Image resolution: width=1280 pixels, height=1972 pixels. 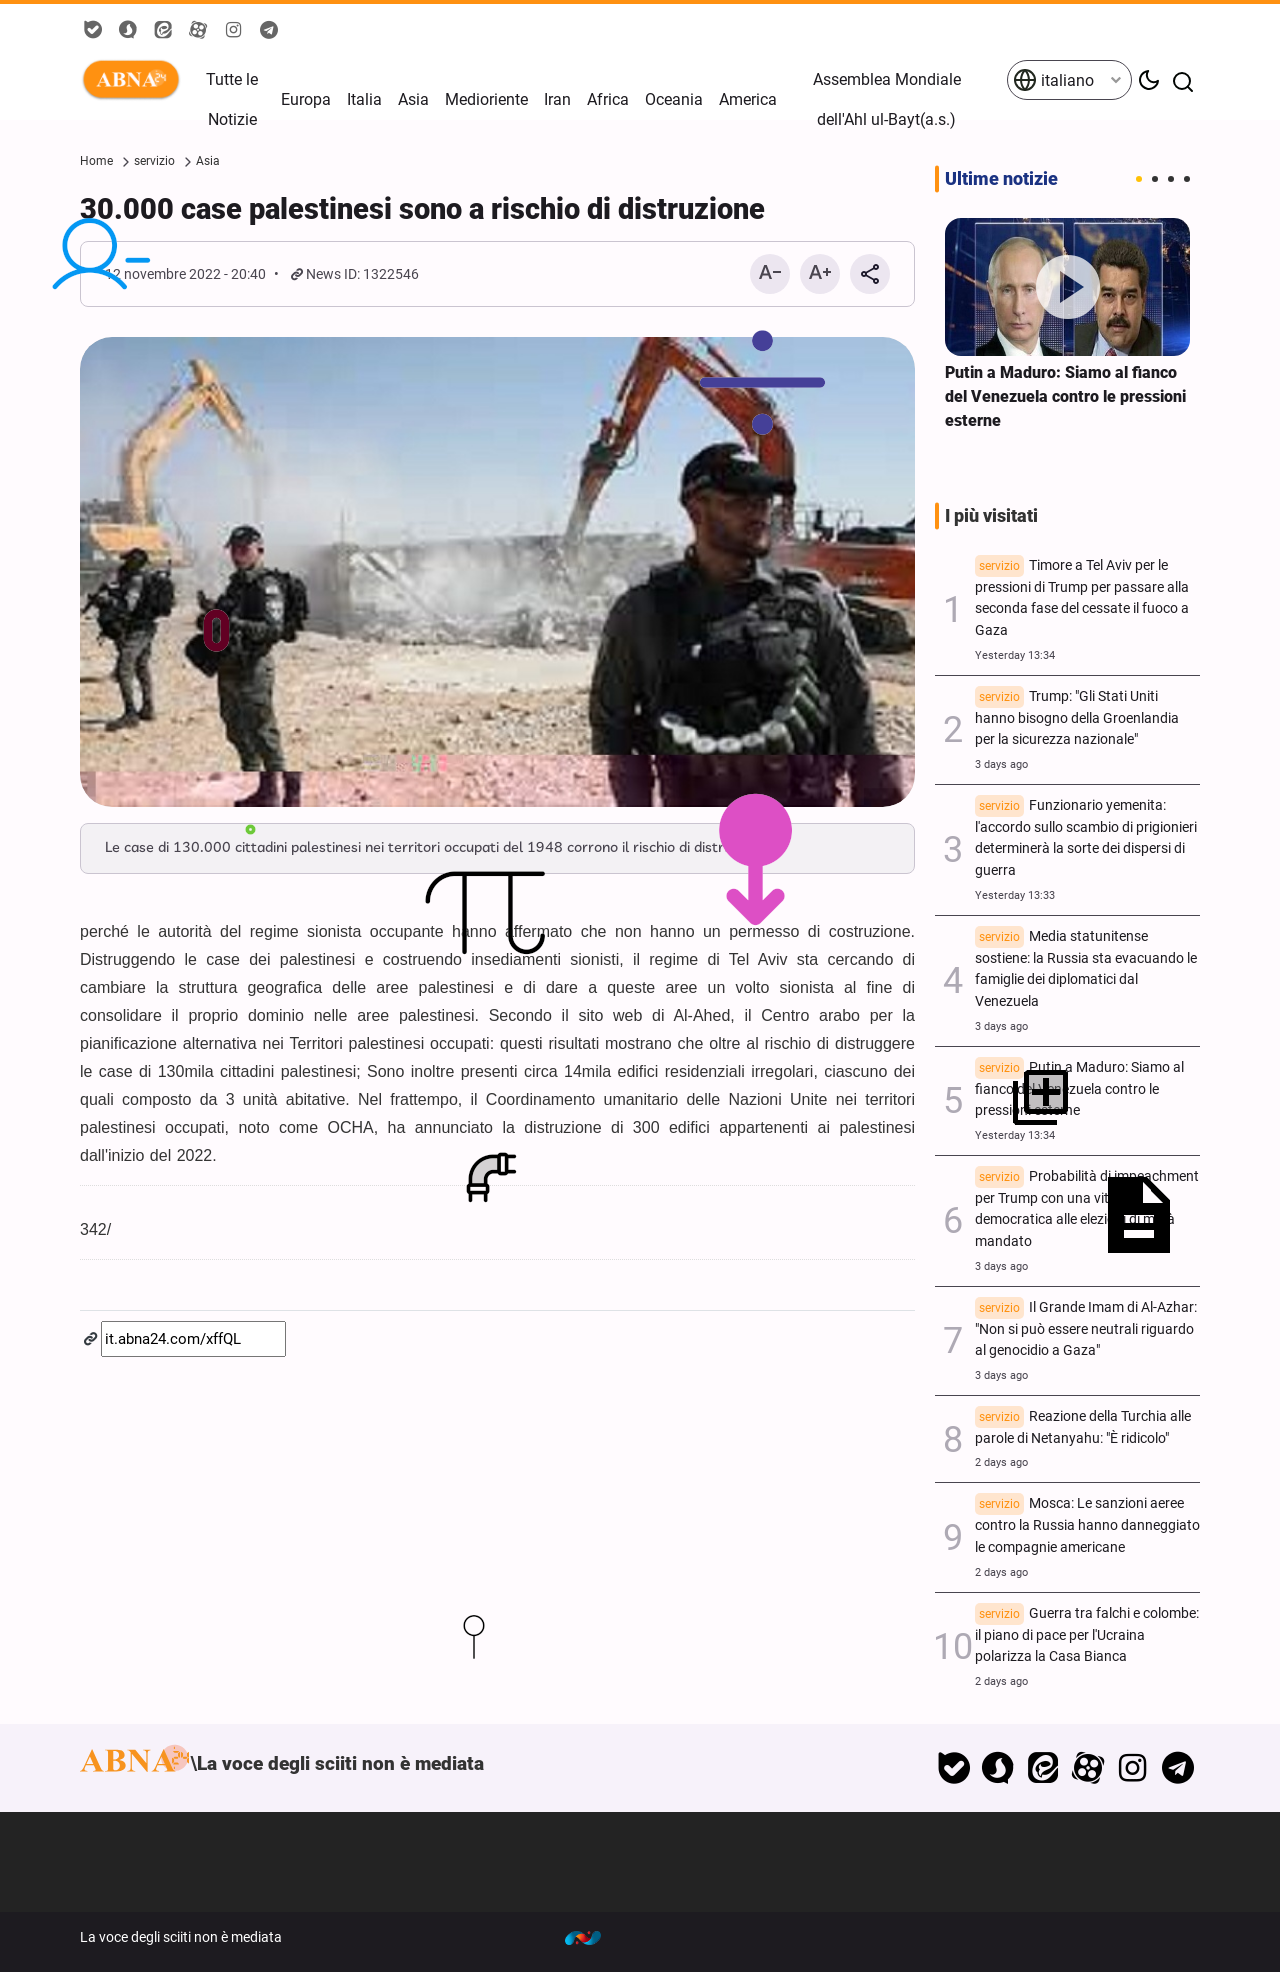 What do you see at coordinates (250, 829) in the screenshot?
I see `indicates an unread notification or new item` at bounding box center [250, 829].